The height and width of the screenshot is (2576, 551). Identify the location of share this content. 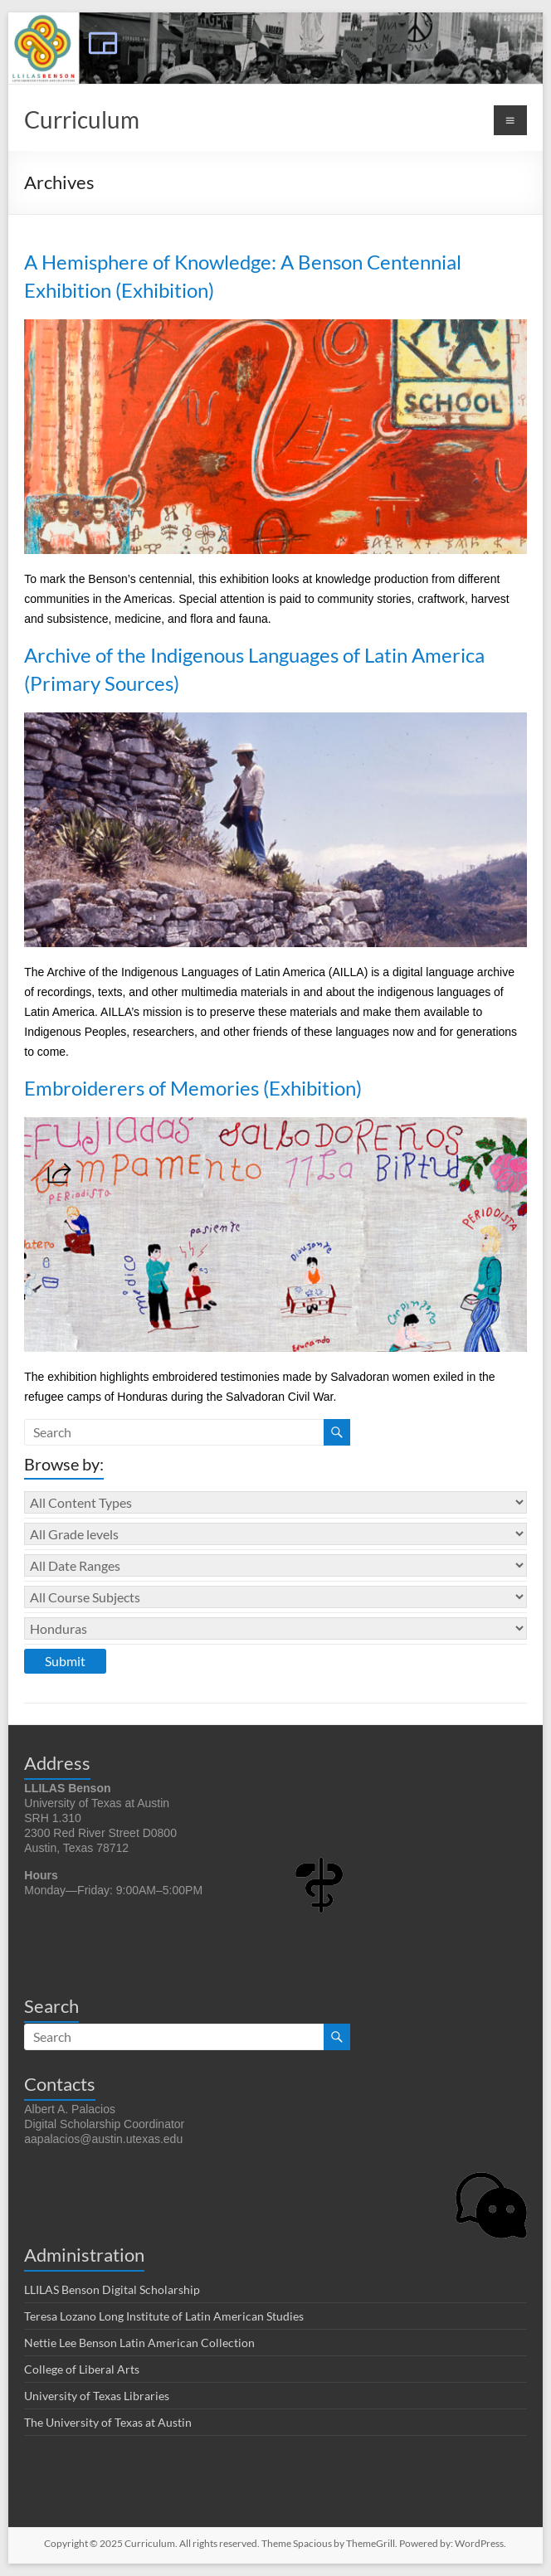
(59, 1172).